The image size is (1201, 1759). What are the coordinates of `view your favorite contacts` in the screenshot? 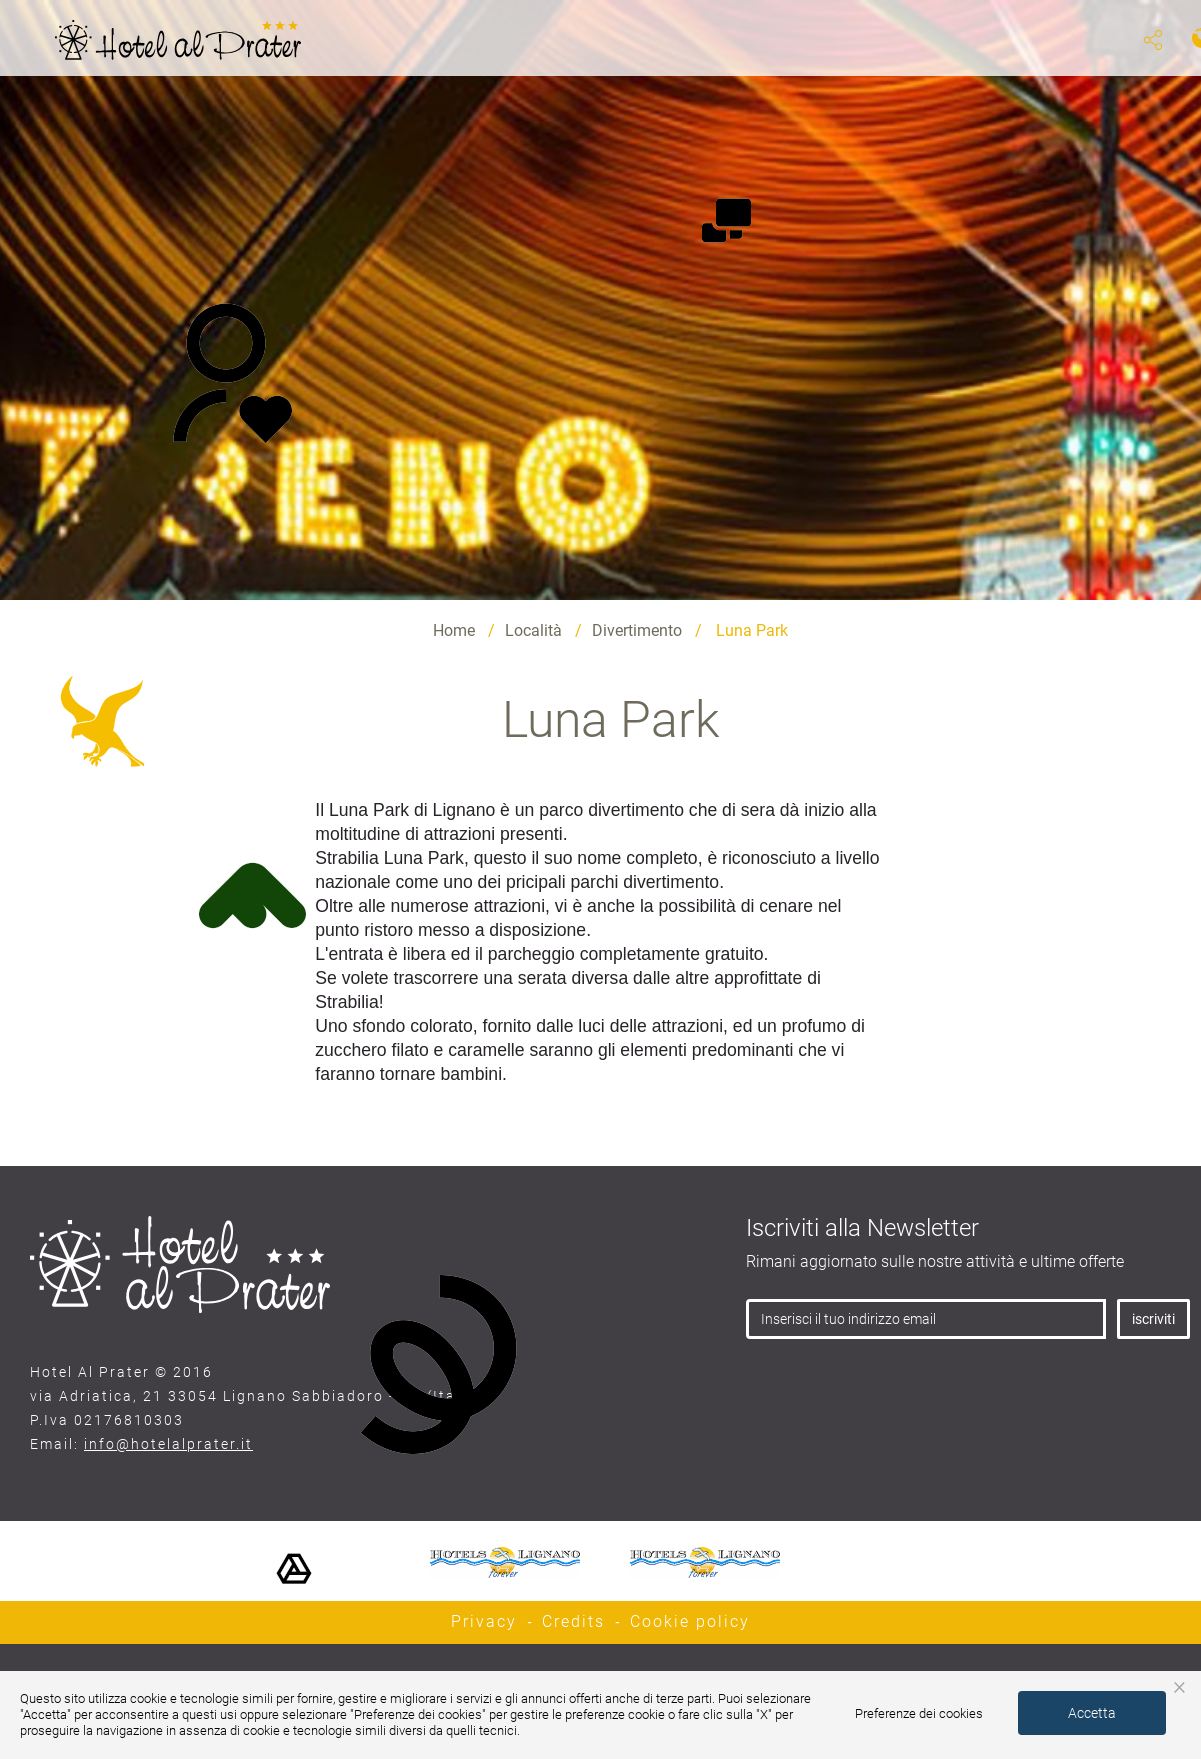 It's located at (226, 376).